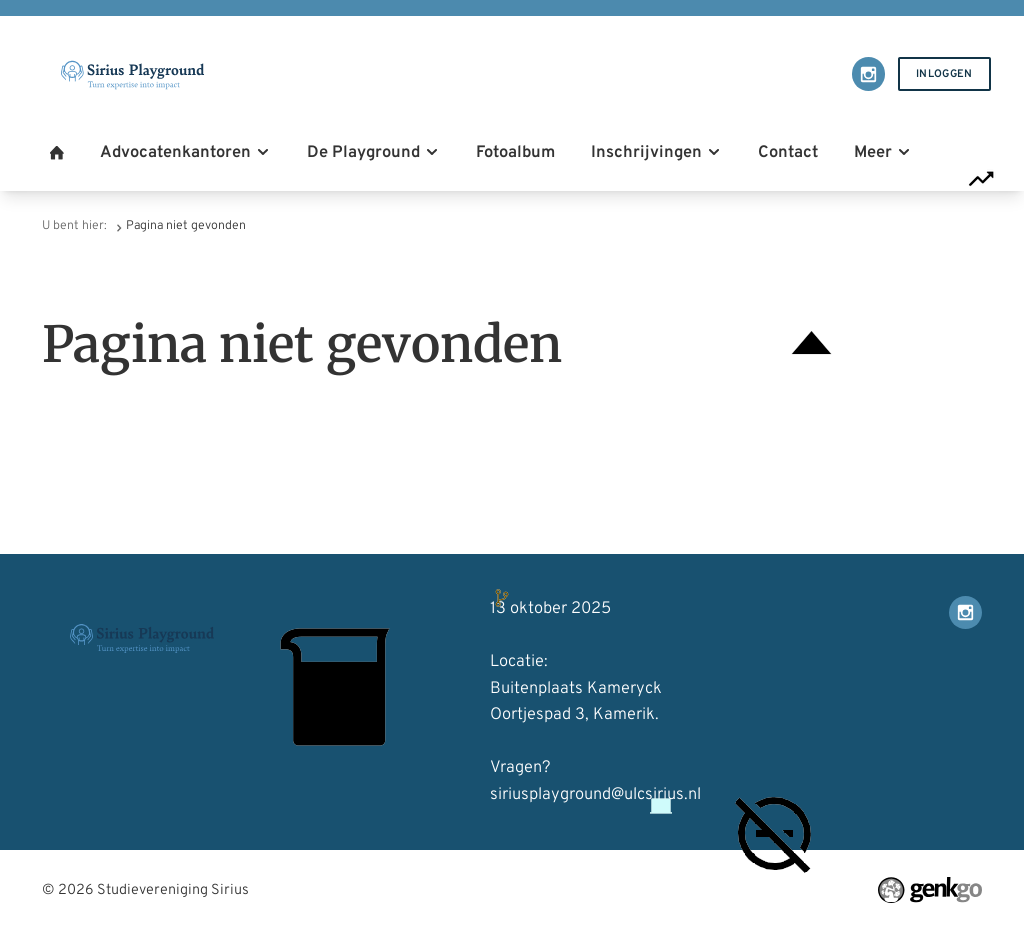  What do you see at coordinates (661, 806) in the screenshot?
I see `switch to desktop view` at bounding box center [661, 806].